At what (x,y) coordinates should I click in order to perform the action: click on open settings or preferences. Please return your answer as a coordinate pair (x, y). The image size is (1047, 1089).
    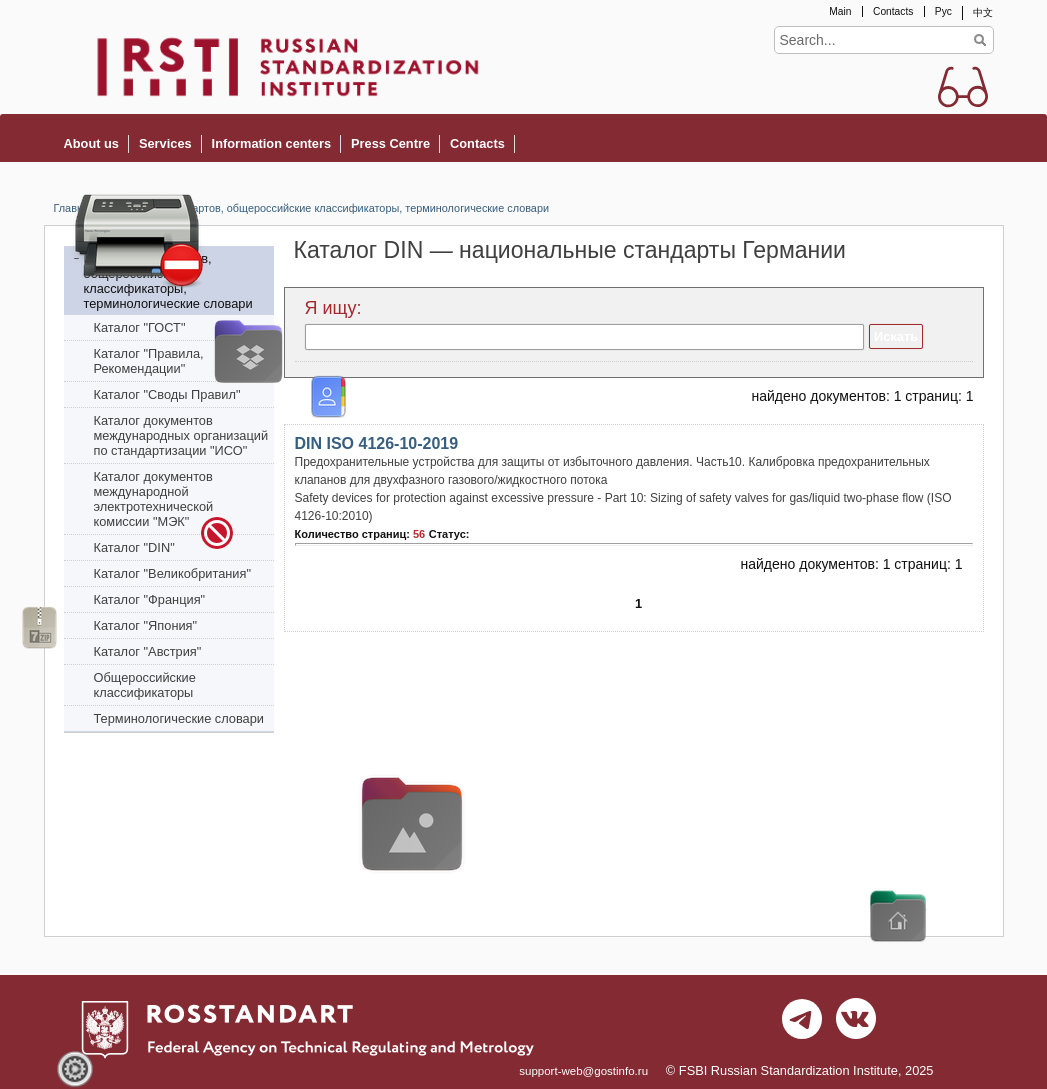
    Looking at the image, I should click on (75, 1069).